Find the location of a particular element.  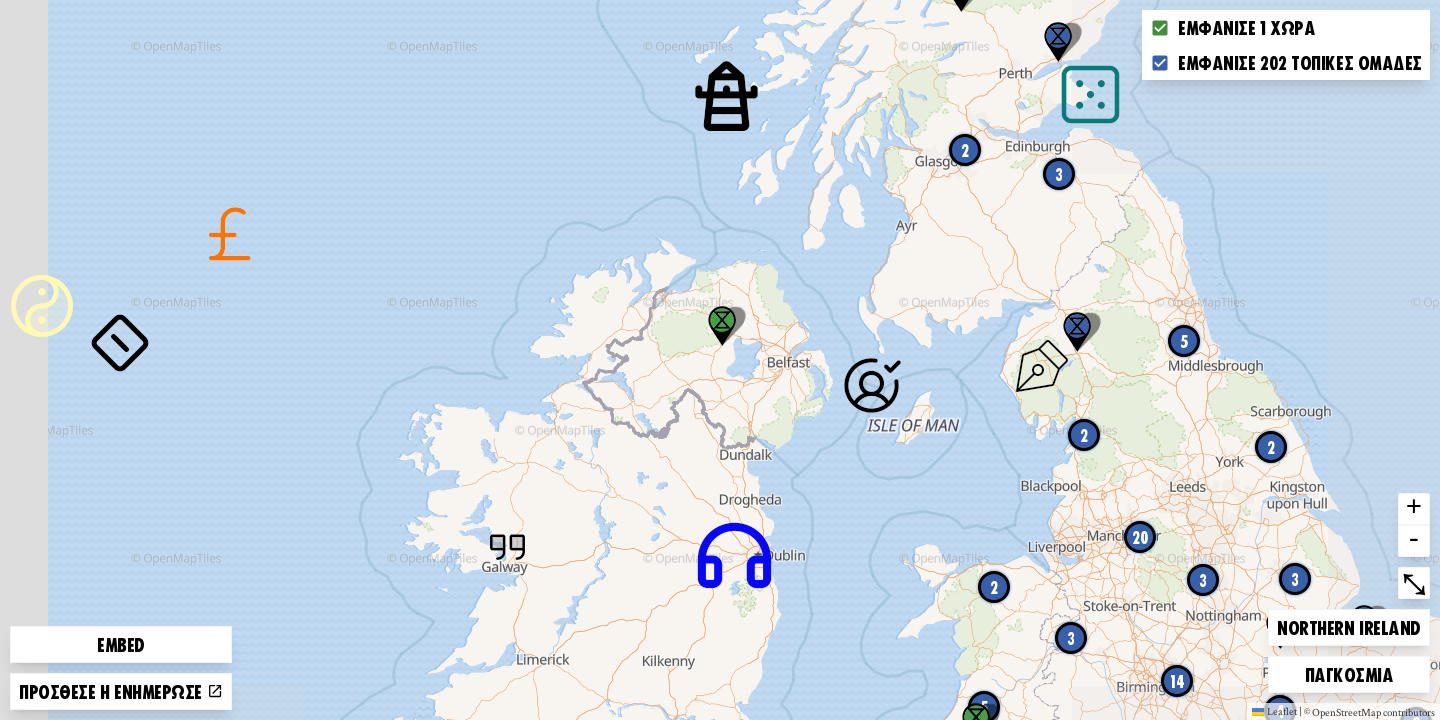

listen to audio or music is located at coordinates (734, 559).